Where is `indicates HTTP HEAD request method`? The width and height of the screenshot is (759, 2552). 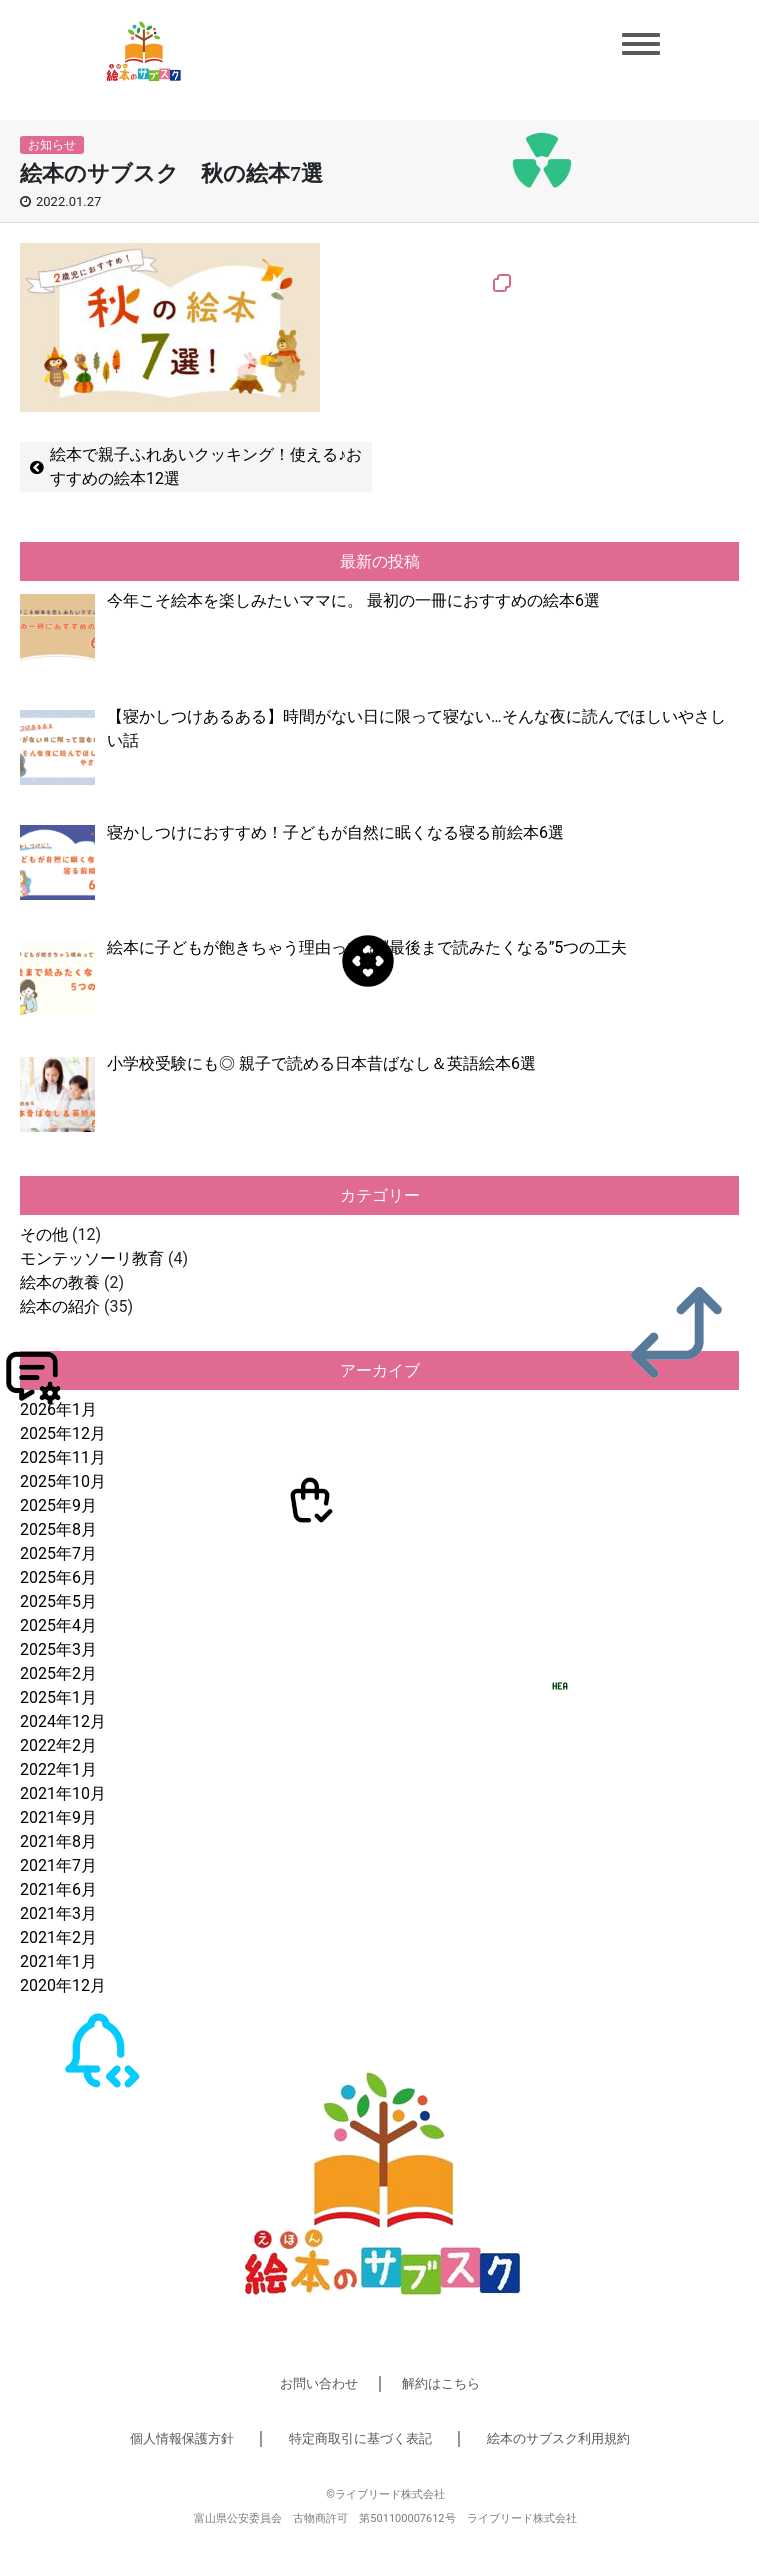 indicates HTTP HEAD request method is located at coordinates (560, 1686).